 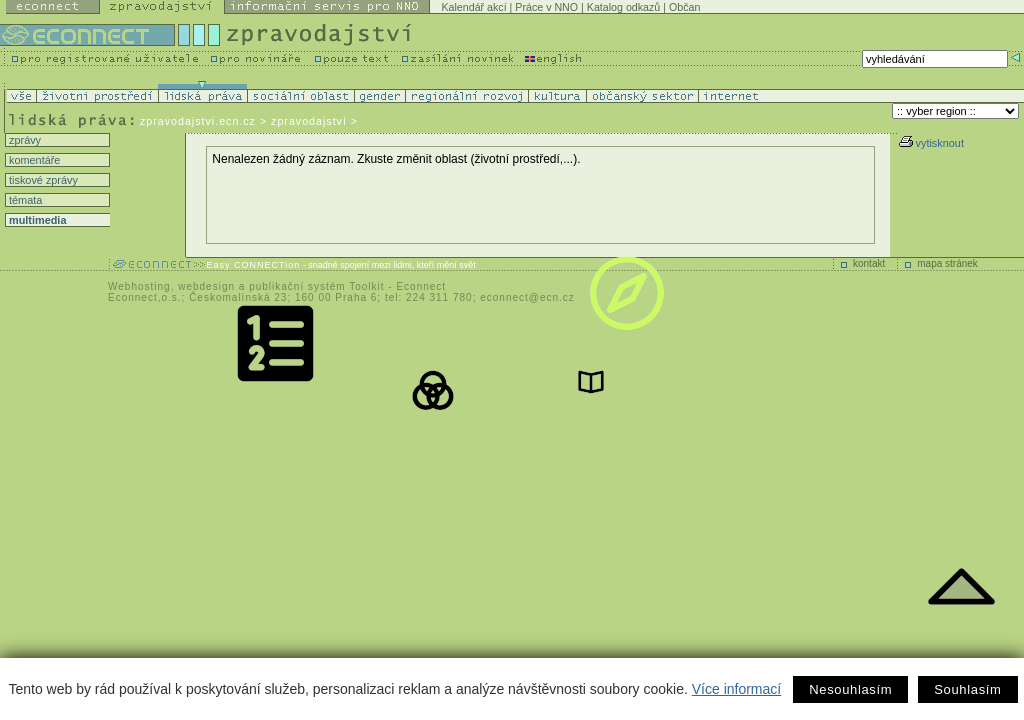 I want to click on indicates overlapping or shared elements between three sets, so click(x=433, y=391).